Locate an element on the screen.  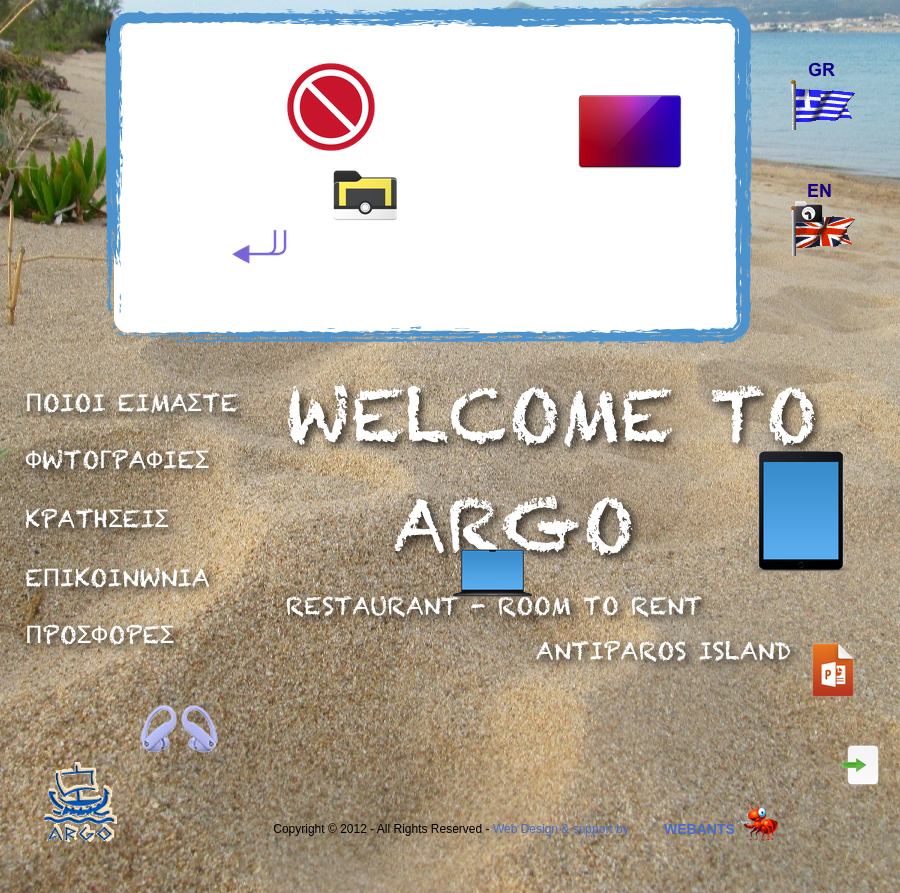
indicates a macbook pro 16-inch device in system settings is located at coordinates (492, 570).